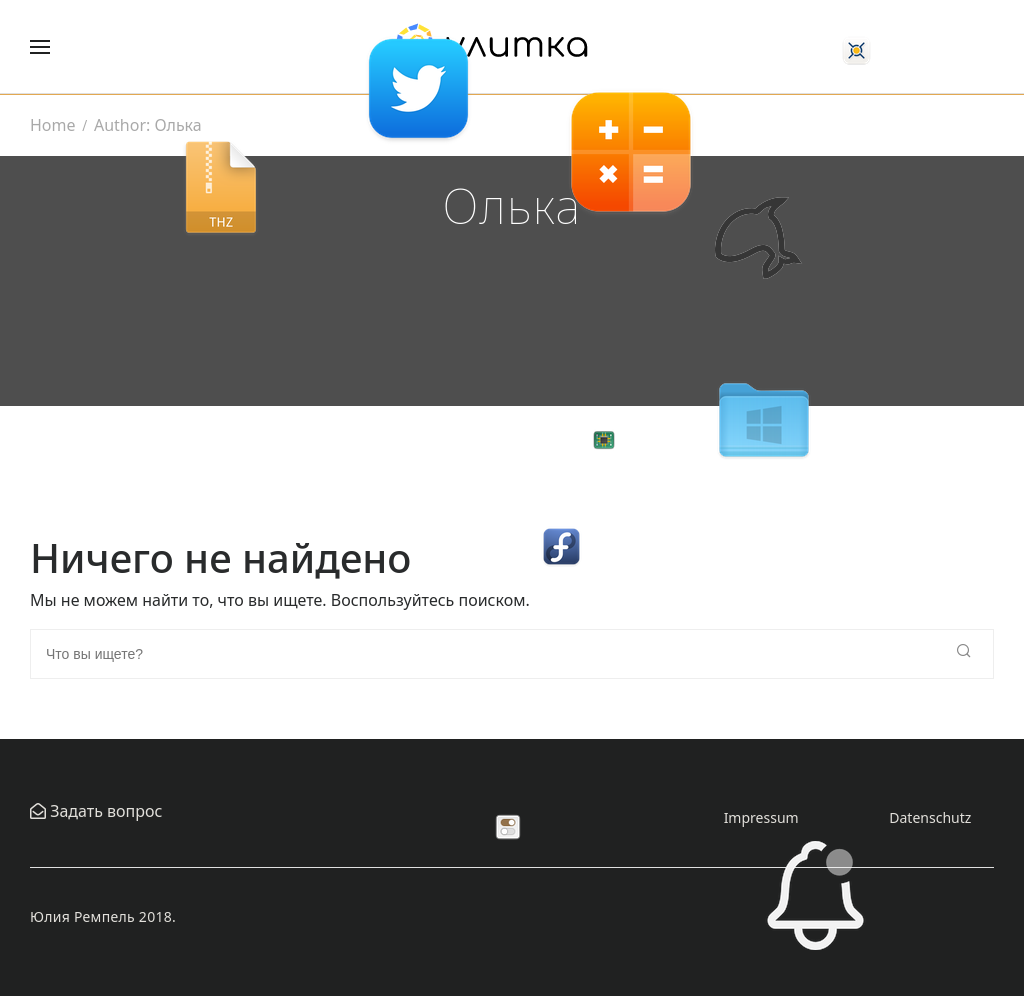  What do you see at coordinates (757, 238) in the screenshot?
I see `launch orca screen reader application` at bounding box center [757, 238].